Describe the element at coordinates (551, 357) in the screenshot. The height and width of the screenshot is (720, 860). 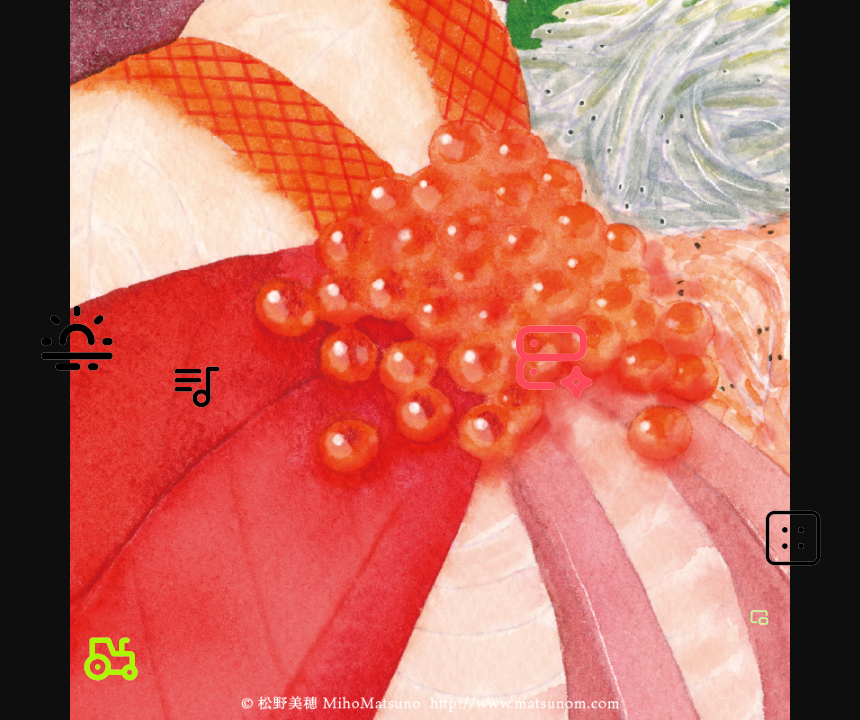
I see `access AI-powered server features` at that location.